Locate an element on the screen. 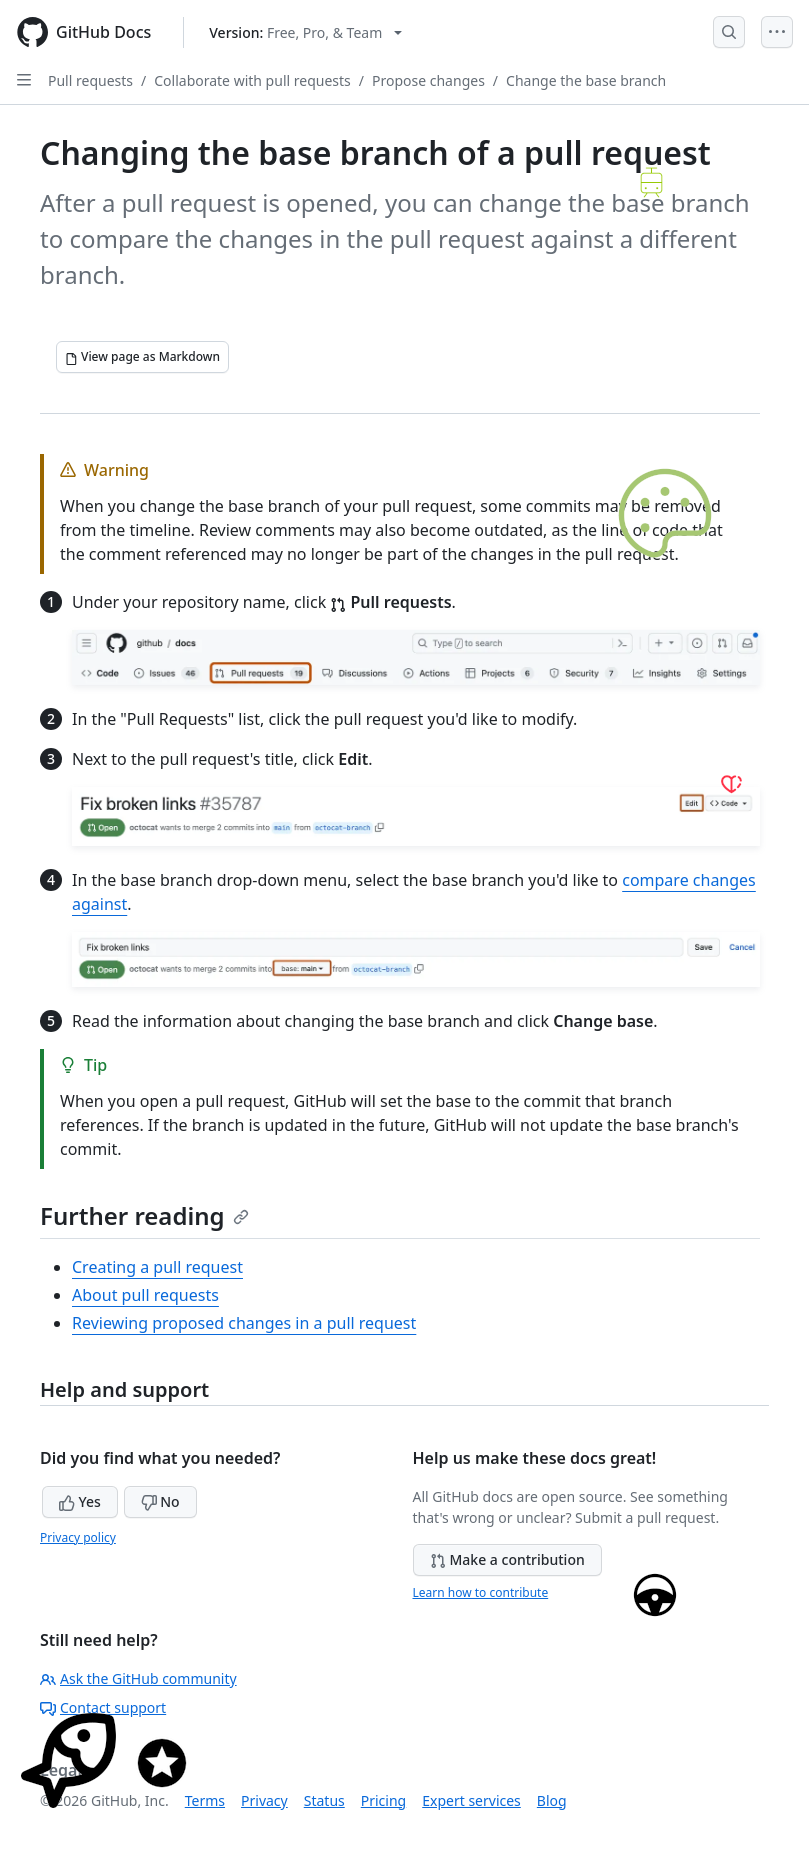 The image size is (809, 1875). access driving or navigation mode is located at coordinates (655, 1595).